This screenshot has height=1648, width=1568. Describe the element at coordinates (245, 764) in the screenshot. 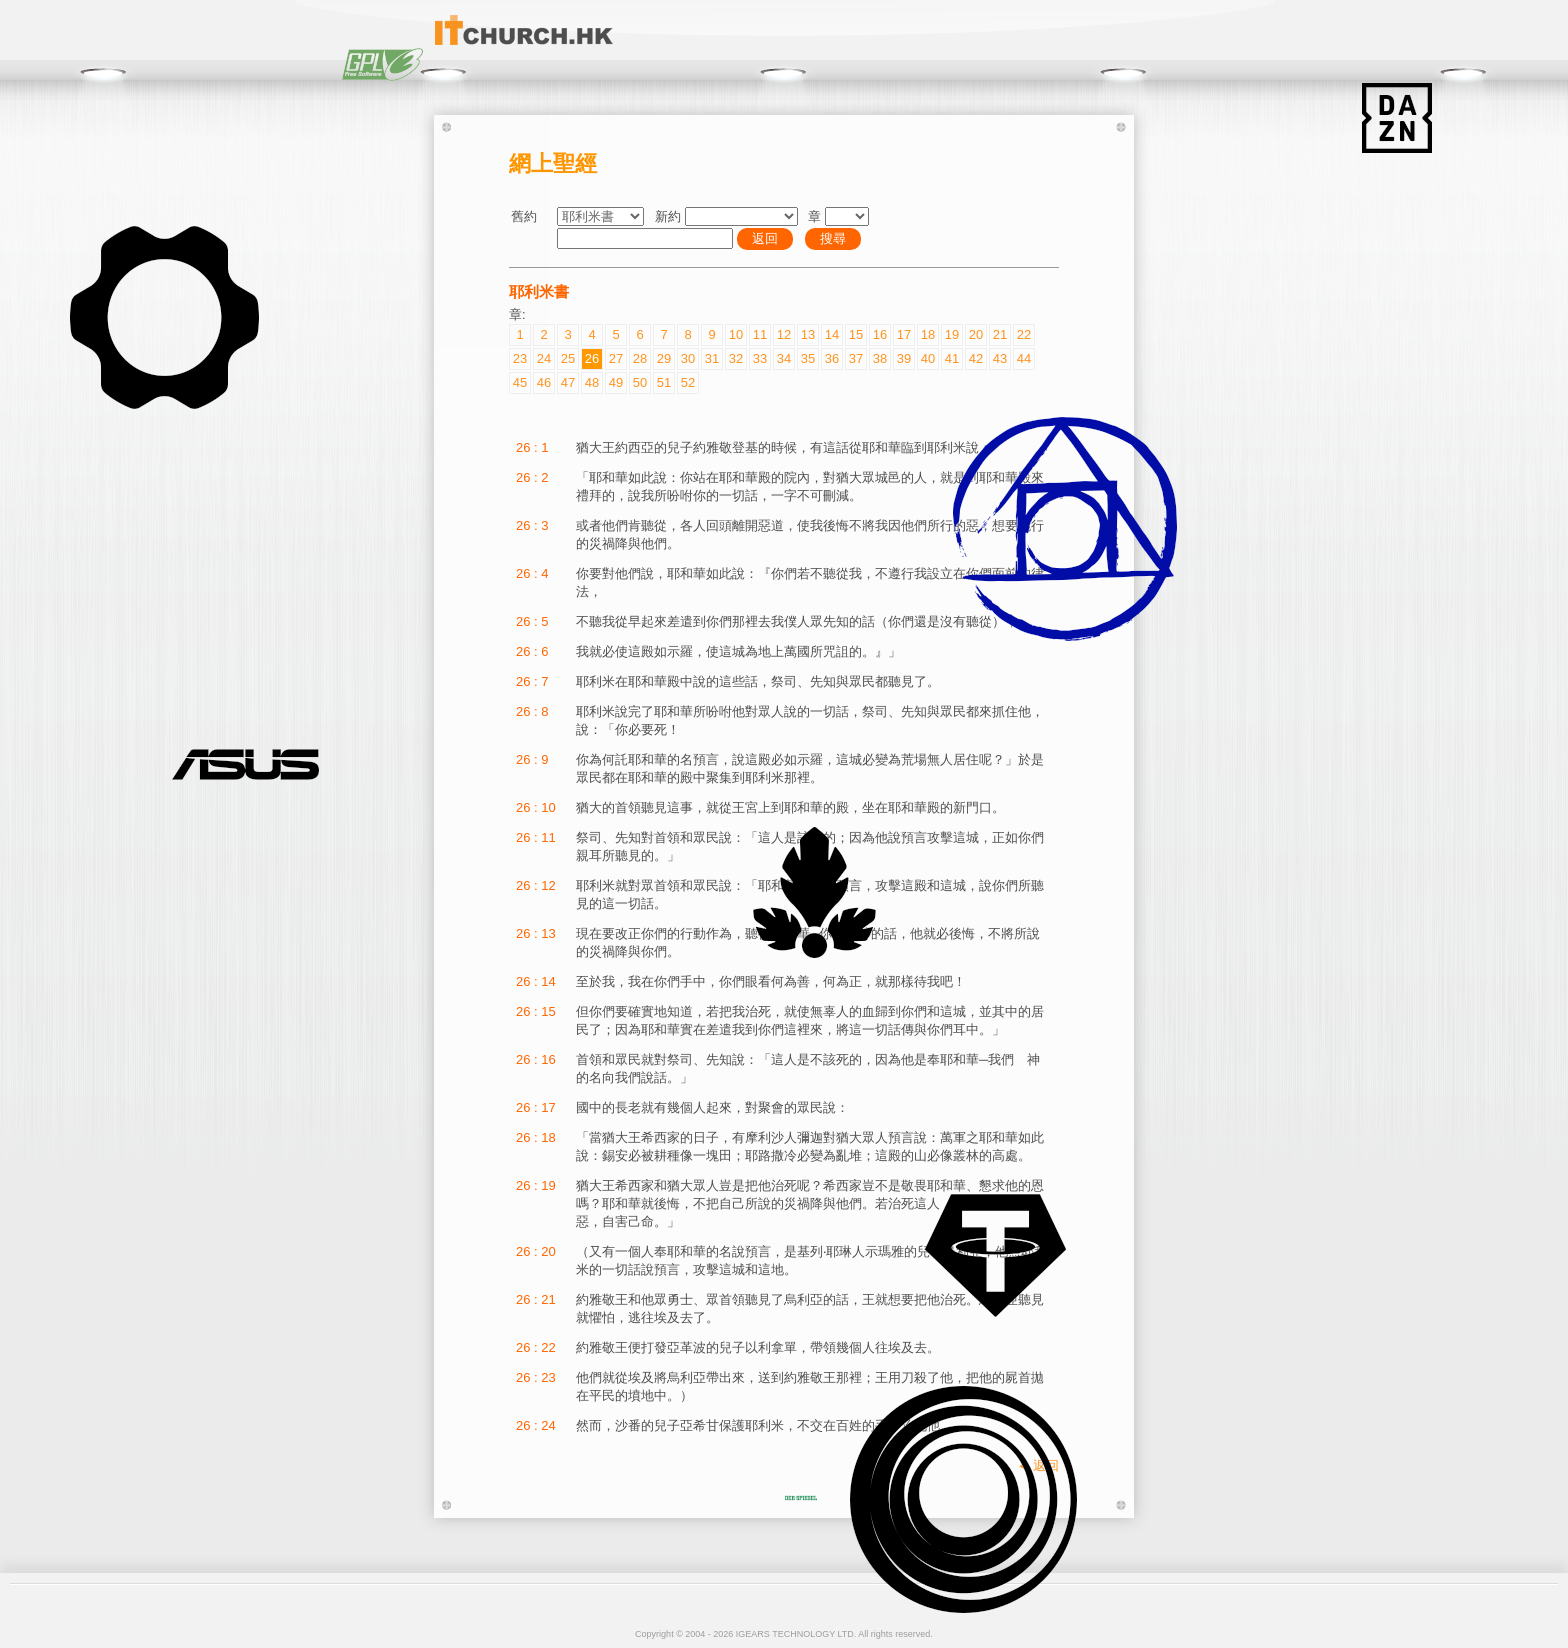

I see `asus brand identifier` at that location.